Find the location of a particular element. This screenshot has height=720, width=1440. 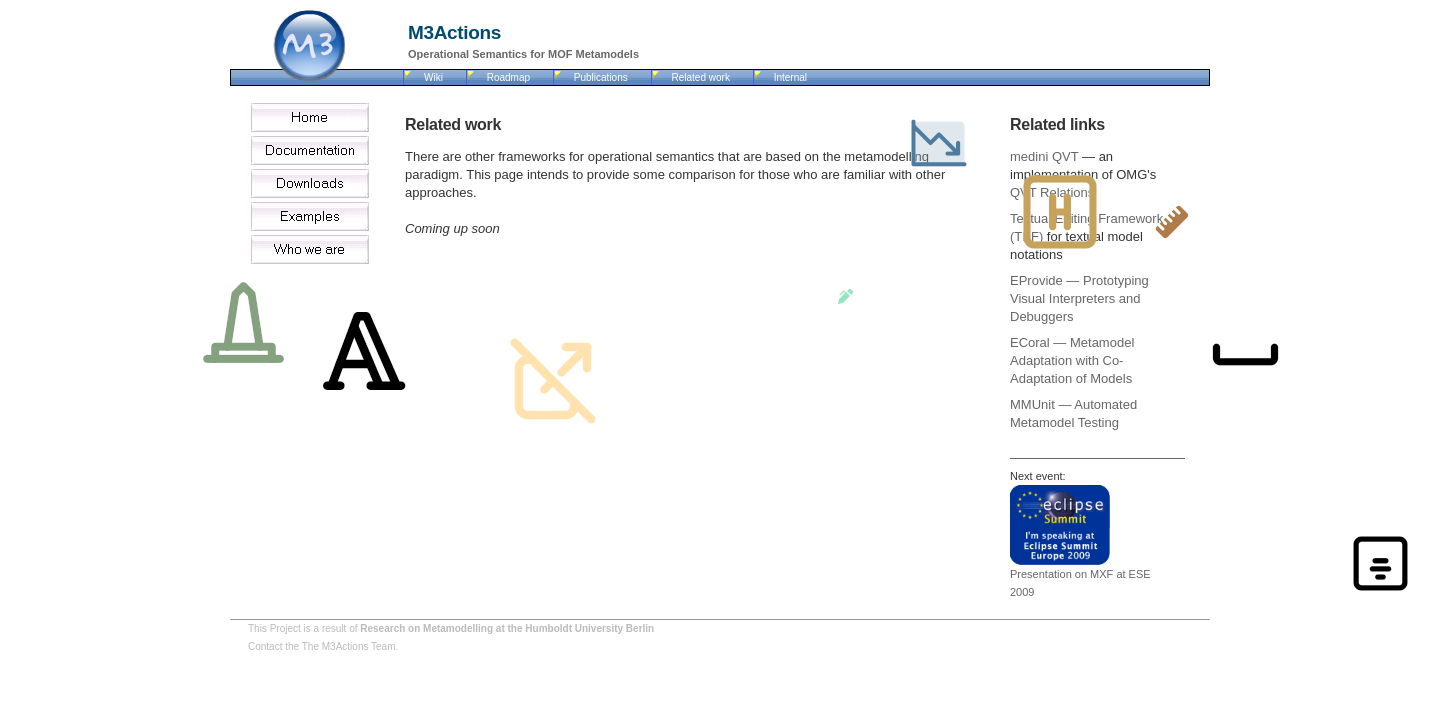

edit or modify content is located at coordinates (845, 296).